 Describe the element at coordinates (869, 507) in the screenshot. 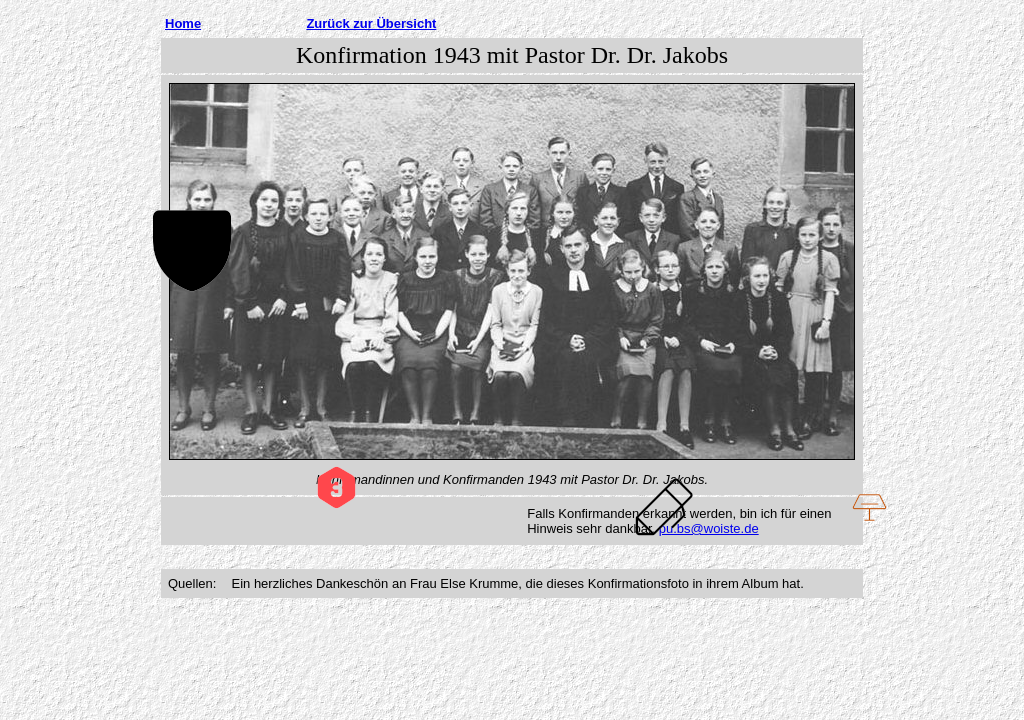

I see `access presentation mode` at that location.